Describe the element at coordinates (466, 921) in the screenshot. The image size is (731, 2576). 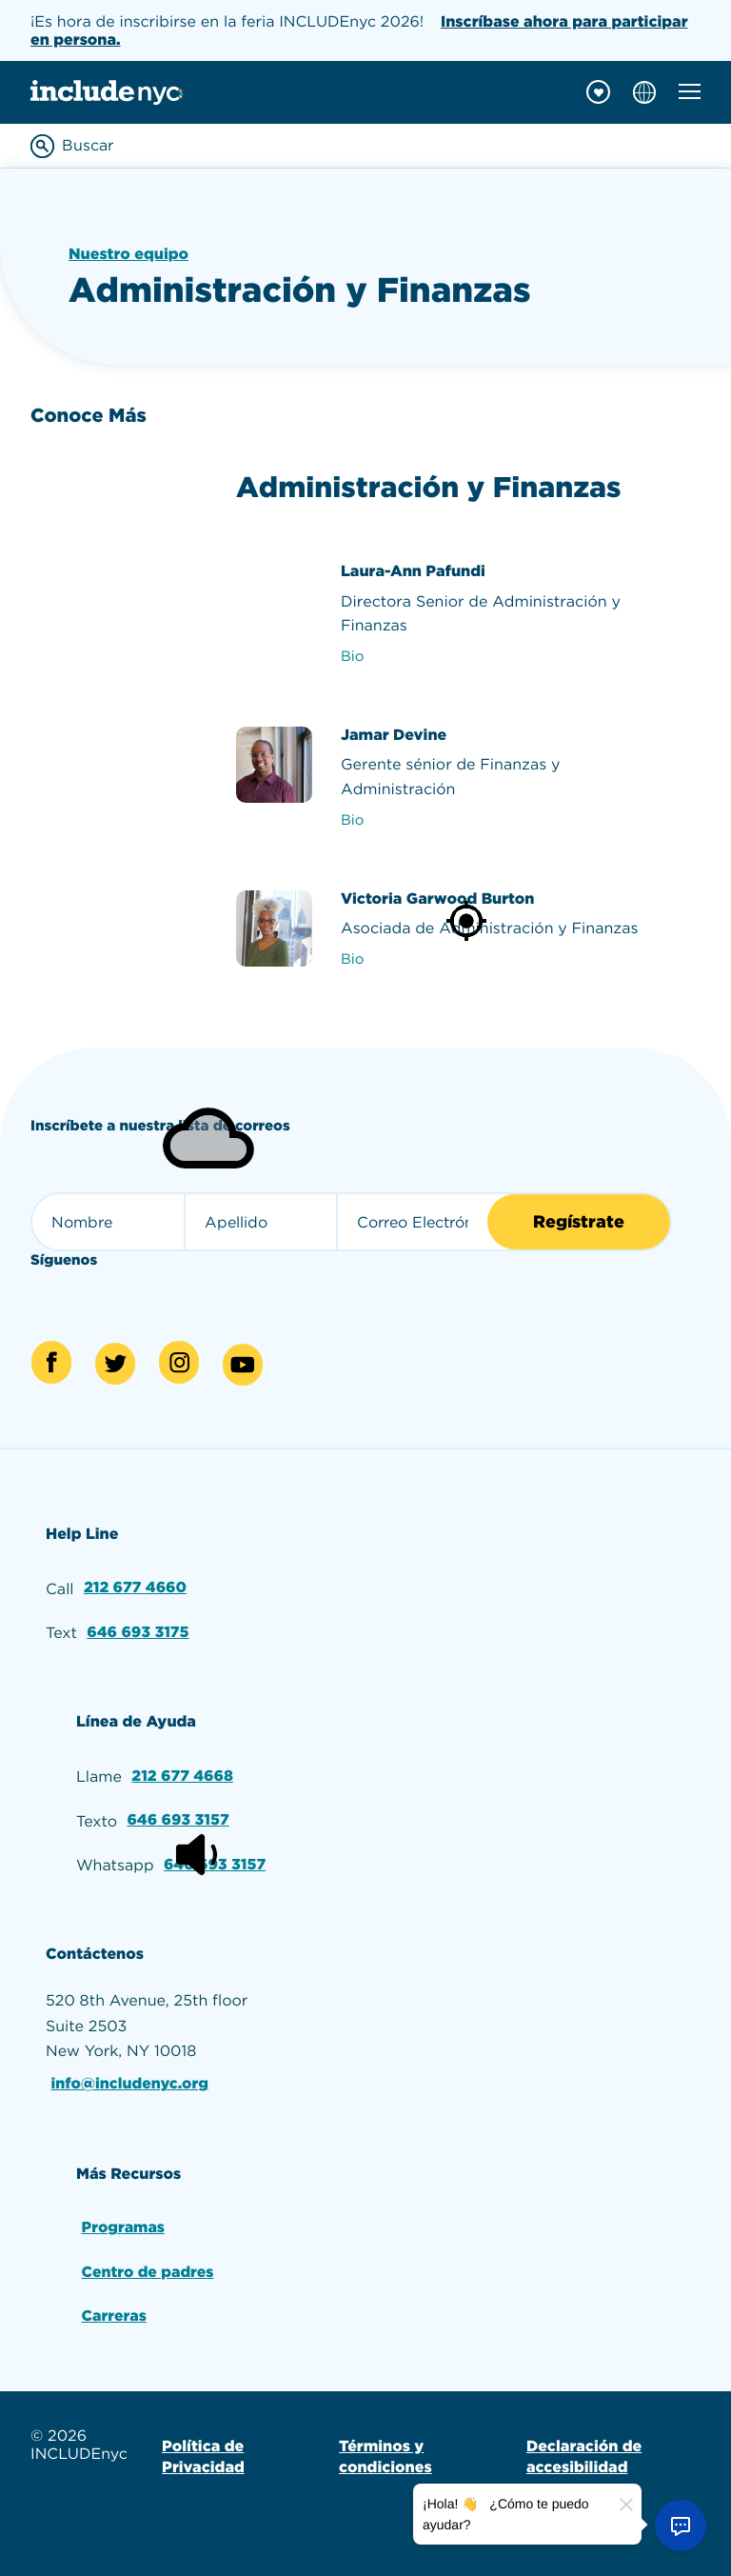
I see `indicates GPS location is locked and active` at that location.